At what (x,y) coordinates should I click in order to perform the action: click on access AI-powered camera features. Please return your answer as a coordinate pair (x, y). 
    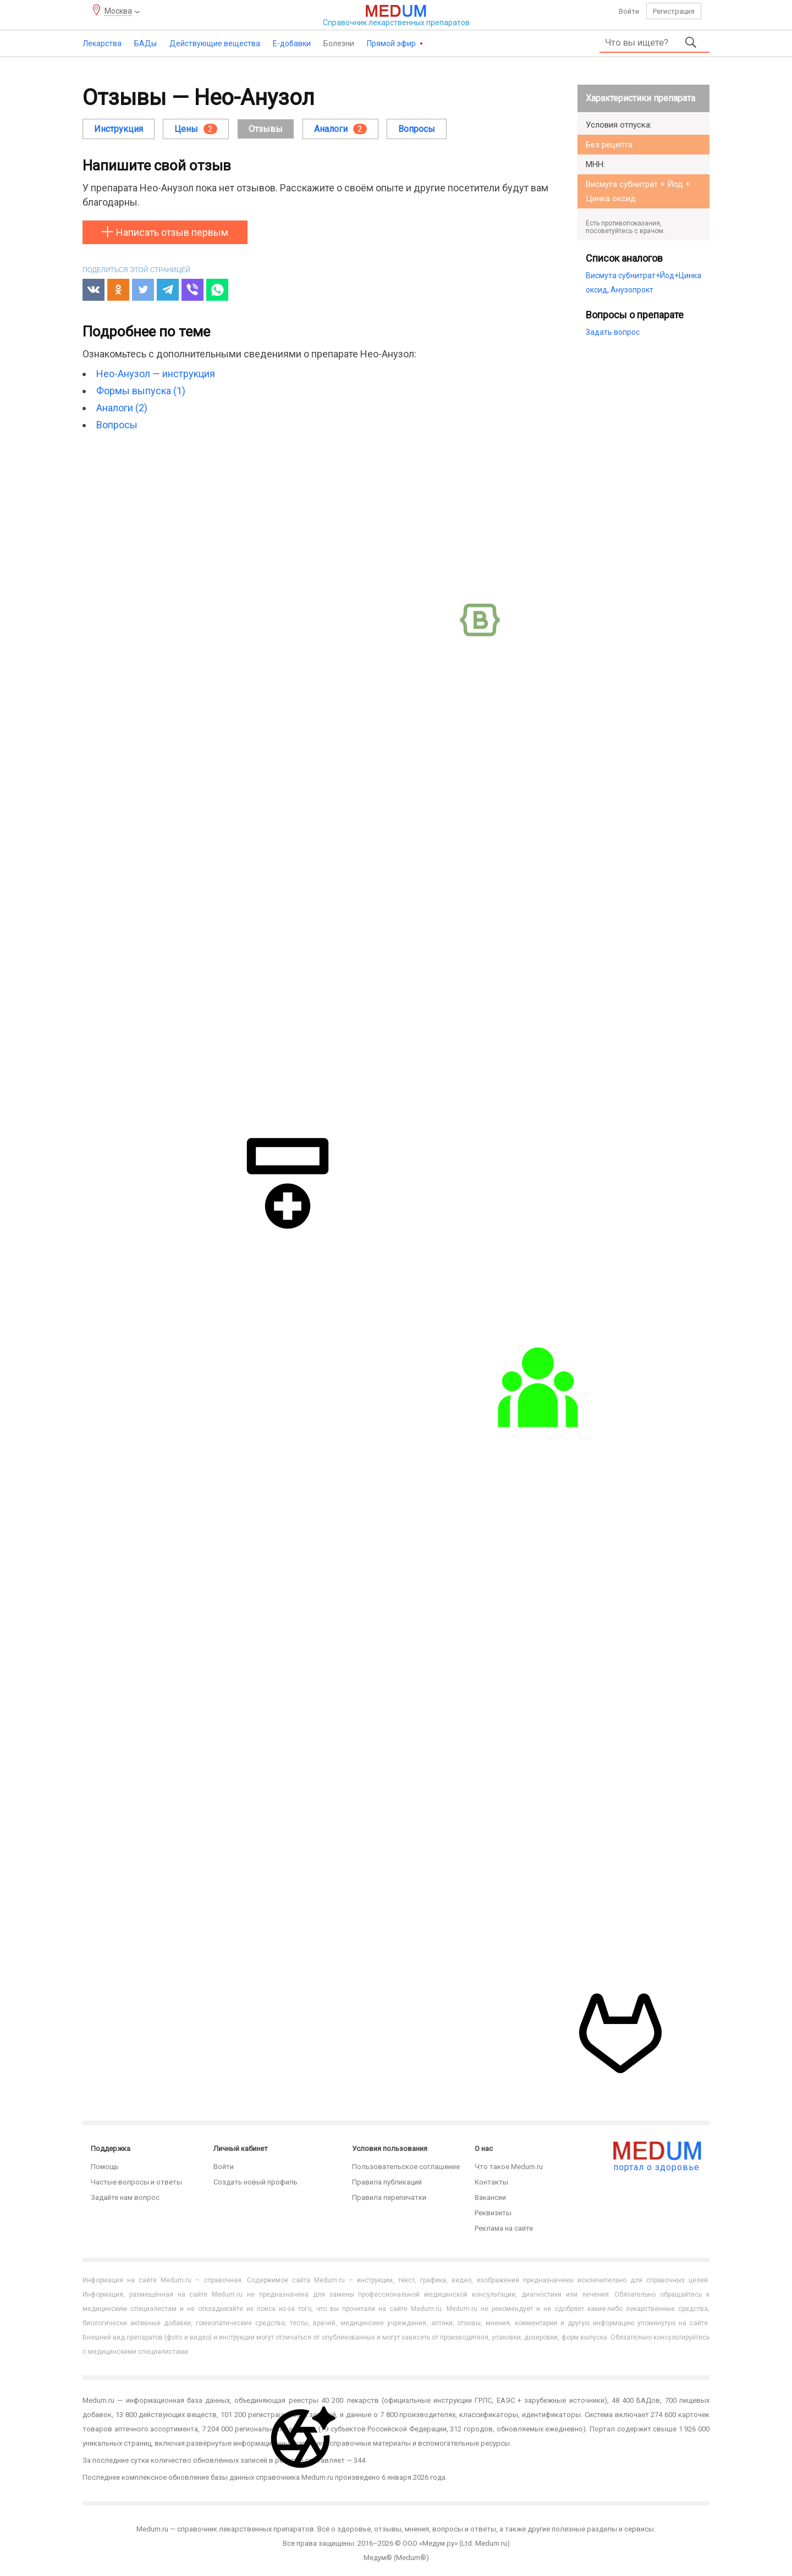
    Looking at the image, I should click on (300, 2439).